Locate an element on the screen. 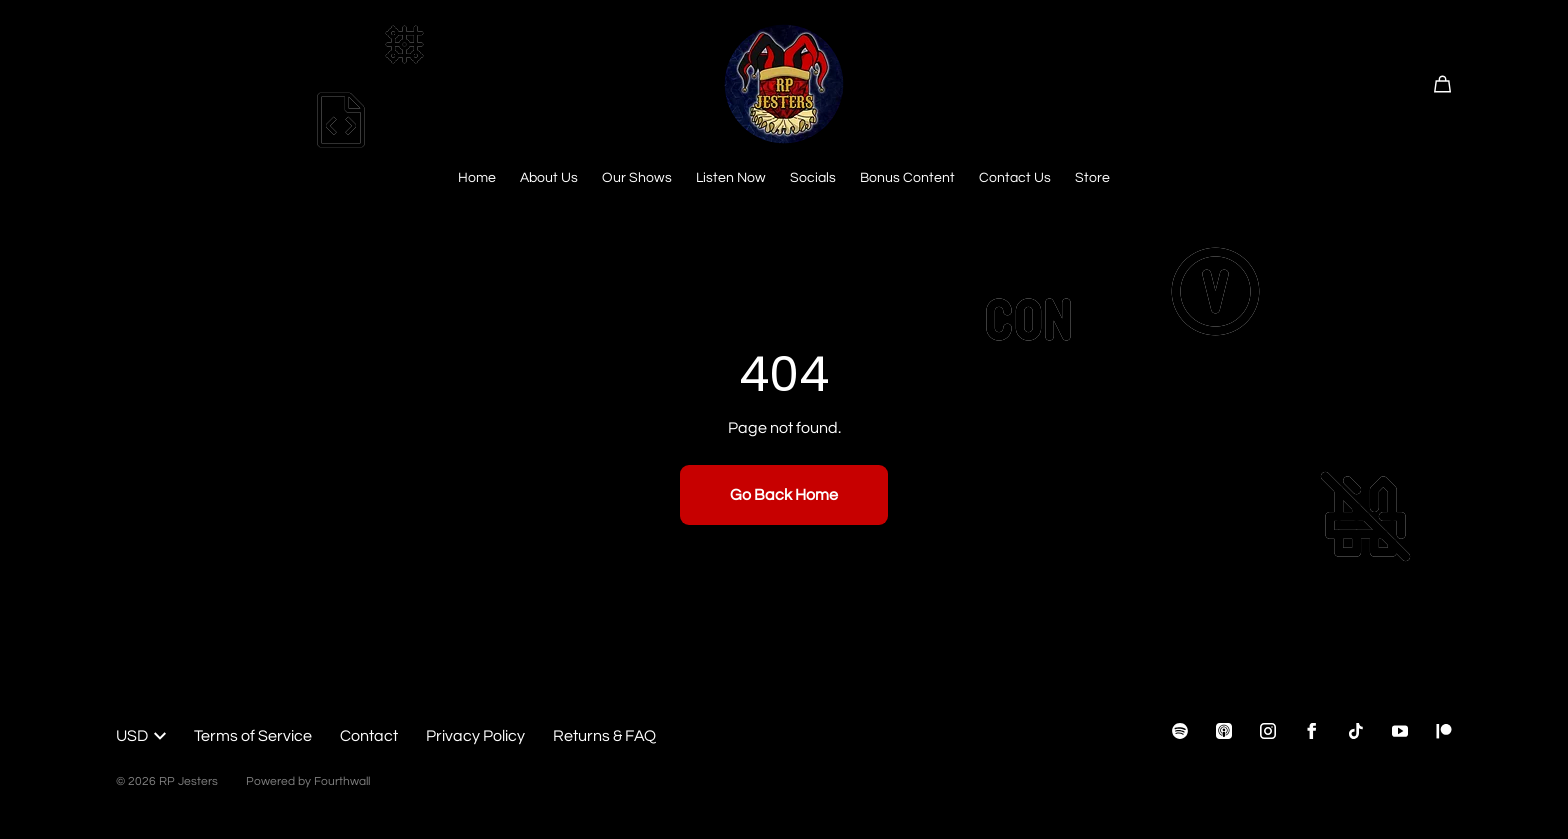  disable boundary or perimeter settings is located at coordinates (1365, 516).